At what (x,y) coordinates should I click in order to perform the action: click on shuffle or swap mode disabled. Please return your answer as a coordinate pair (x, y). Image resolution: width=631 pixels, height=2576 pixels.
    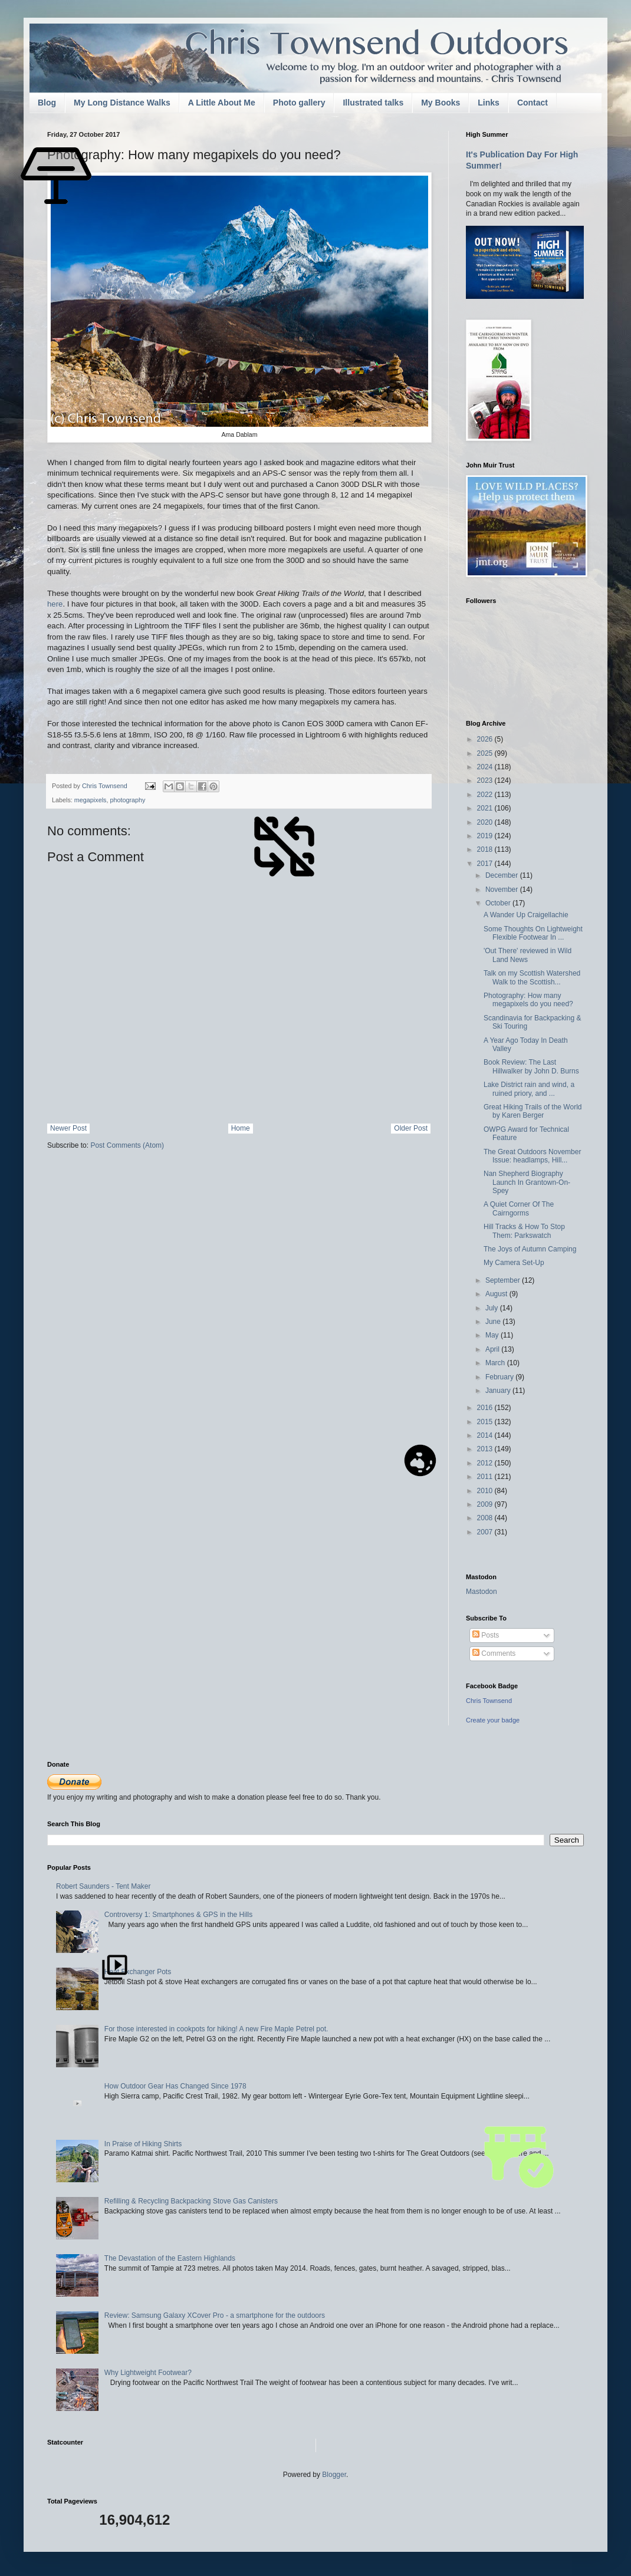
    Looking at the image, I should click on (284, 846).